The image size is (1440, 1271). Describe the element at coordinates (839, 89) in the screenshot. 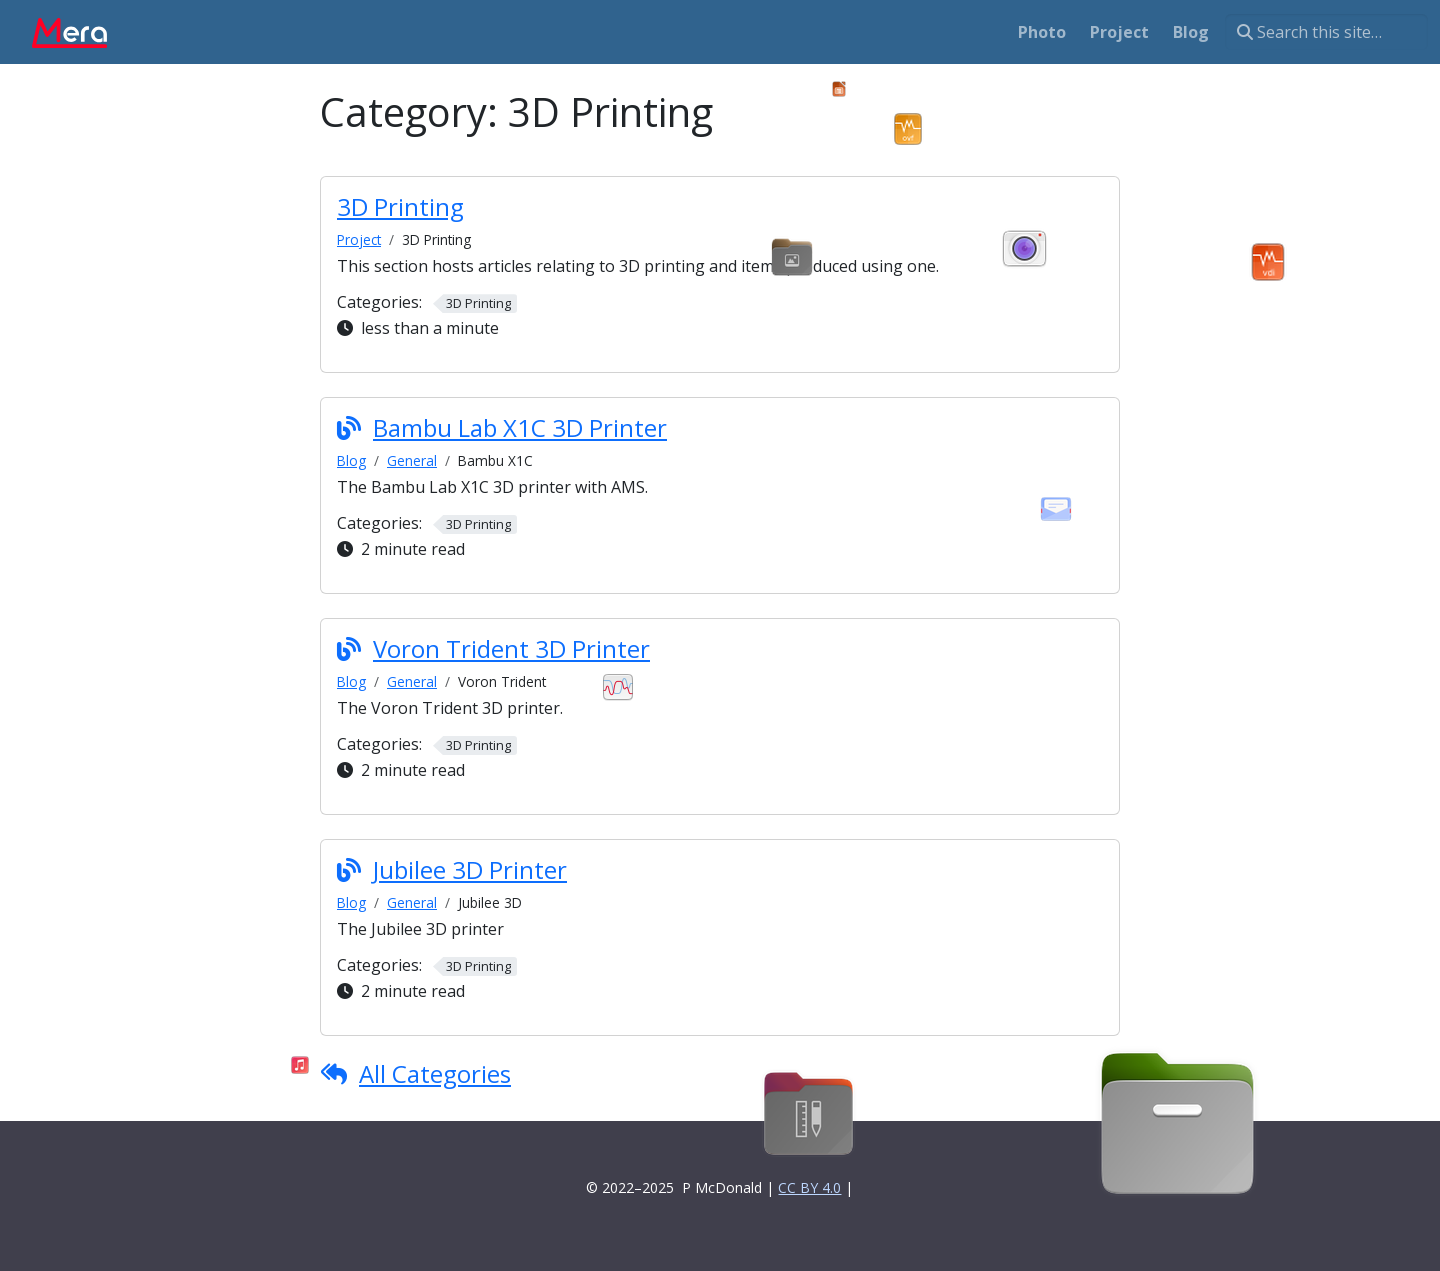

I see `open libreoffice impress presentation software` at that location.